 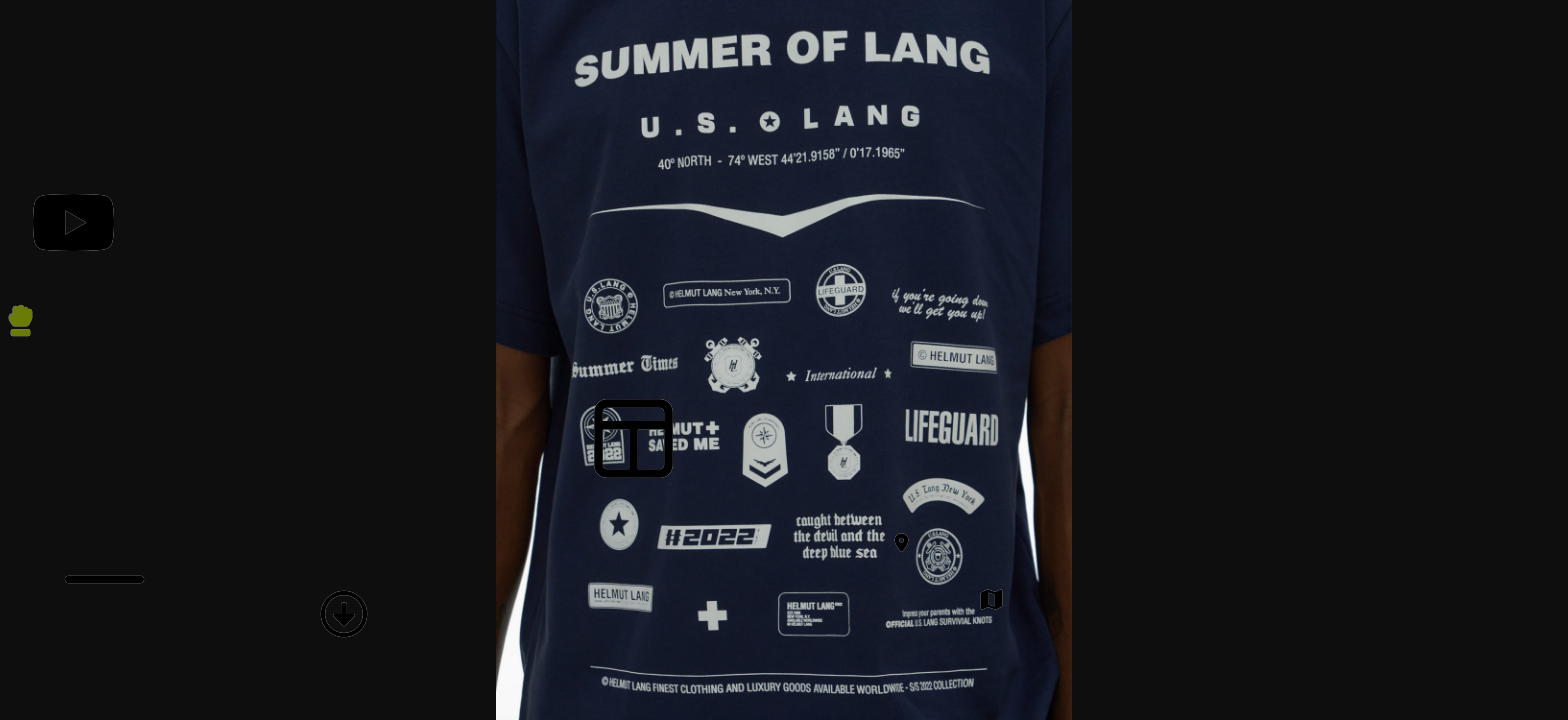 What do you see at coordinates (73, 222) in the screenshot?
I see `open YouTube app` at bounding box center [73, 222].